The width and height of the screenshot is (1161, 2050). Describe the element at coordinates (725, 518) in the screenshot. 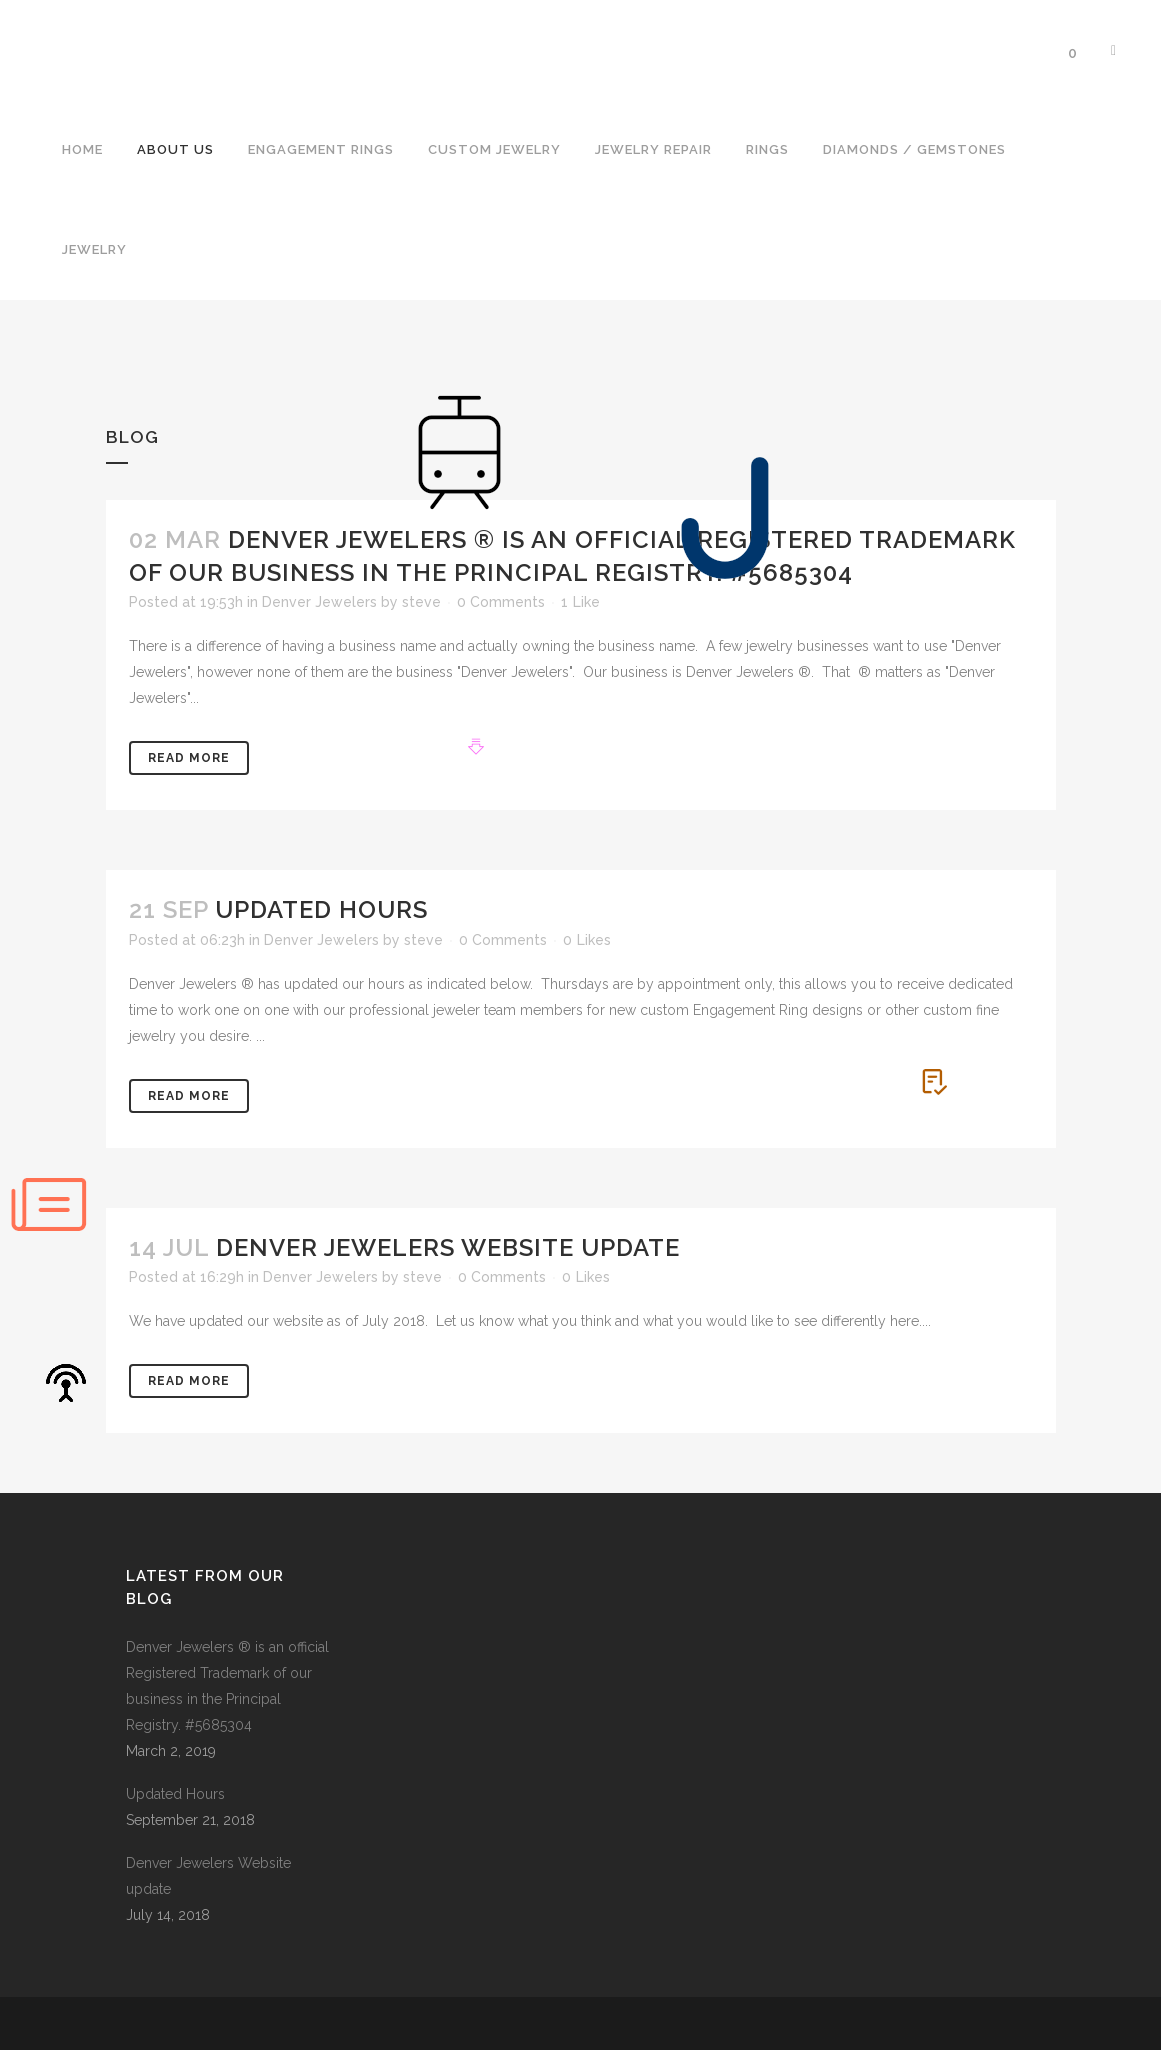

I see `the letter J text element or keyboard shortcut indicator` at that location.